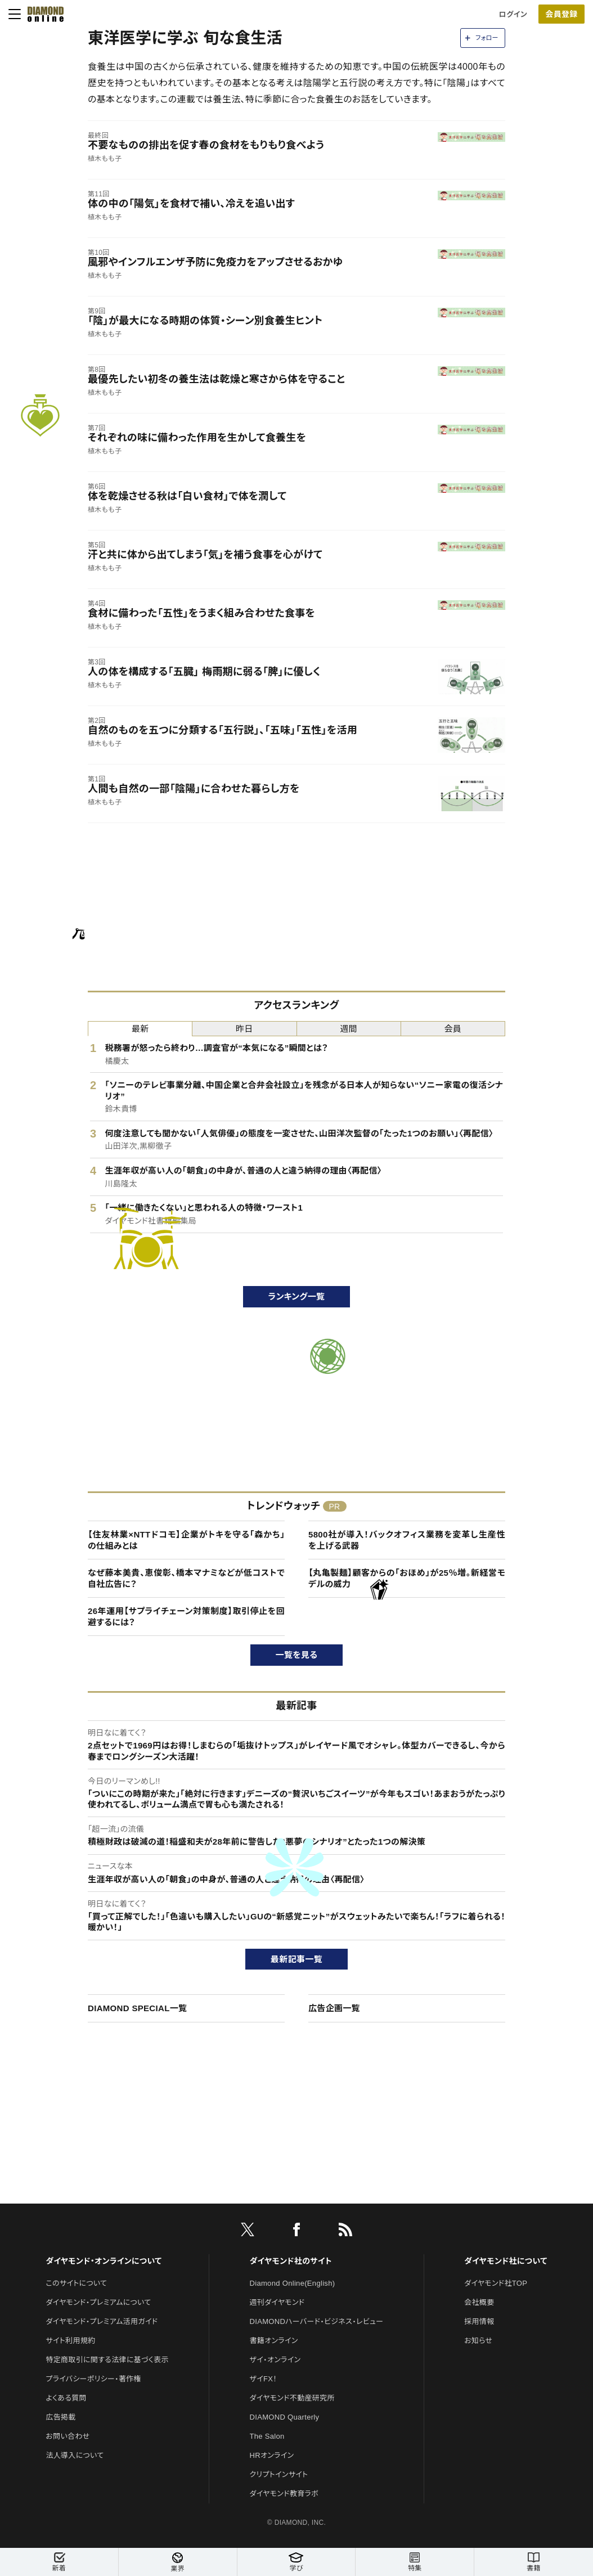 This screenshot has height=2576, width=593. I want to click on access drum or percussion instruments, so click(147, 1236).